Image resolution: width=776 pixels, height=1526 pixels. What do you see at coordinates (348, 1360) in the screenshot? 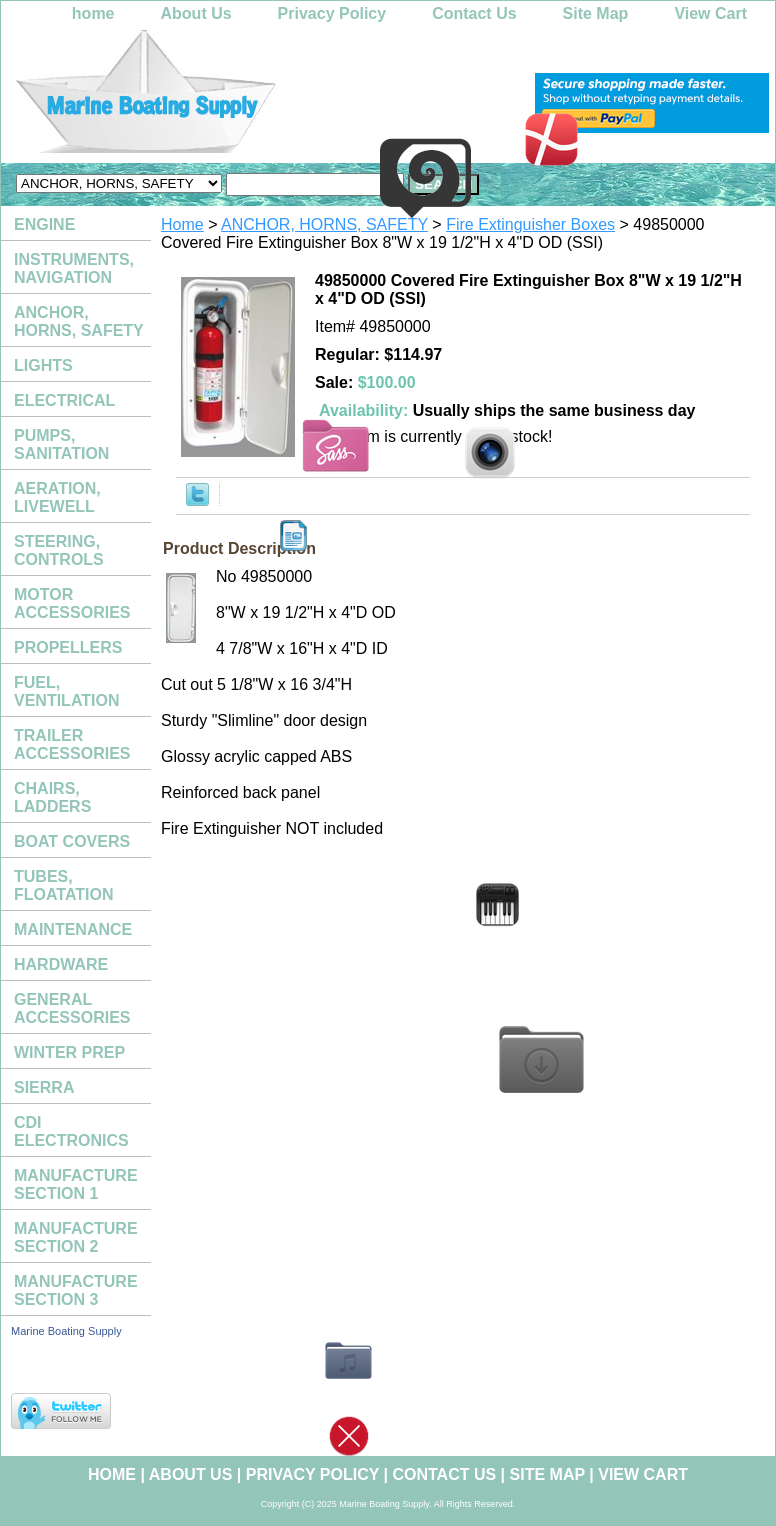
I see `open your music files folder` at bounding box center [348, 1360].